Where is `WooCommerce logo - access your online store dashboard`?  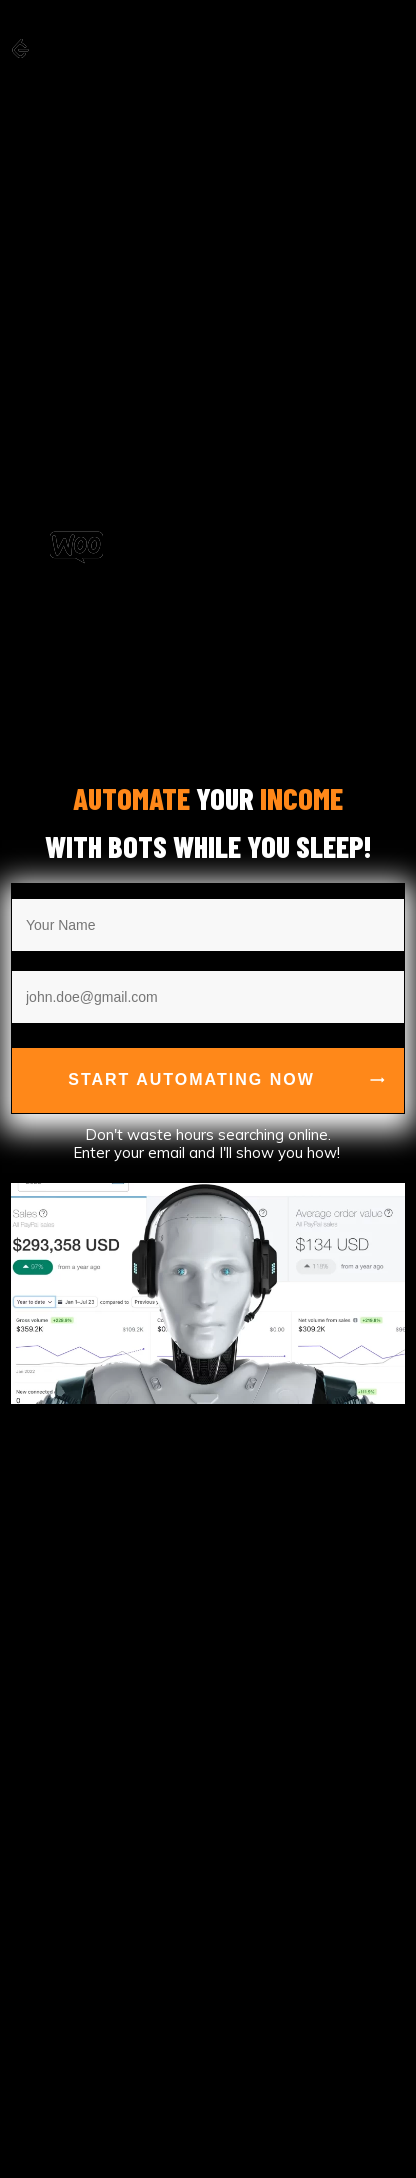 WooCommerce logo - access your online store dashboard is located at coordinates (76, 547).